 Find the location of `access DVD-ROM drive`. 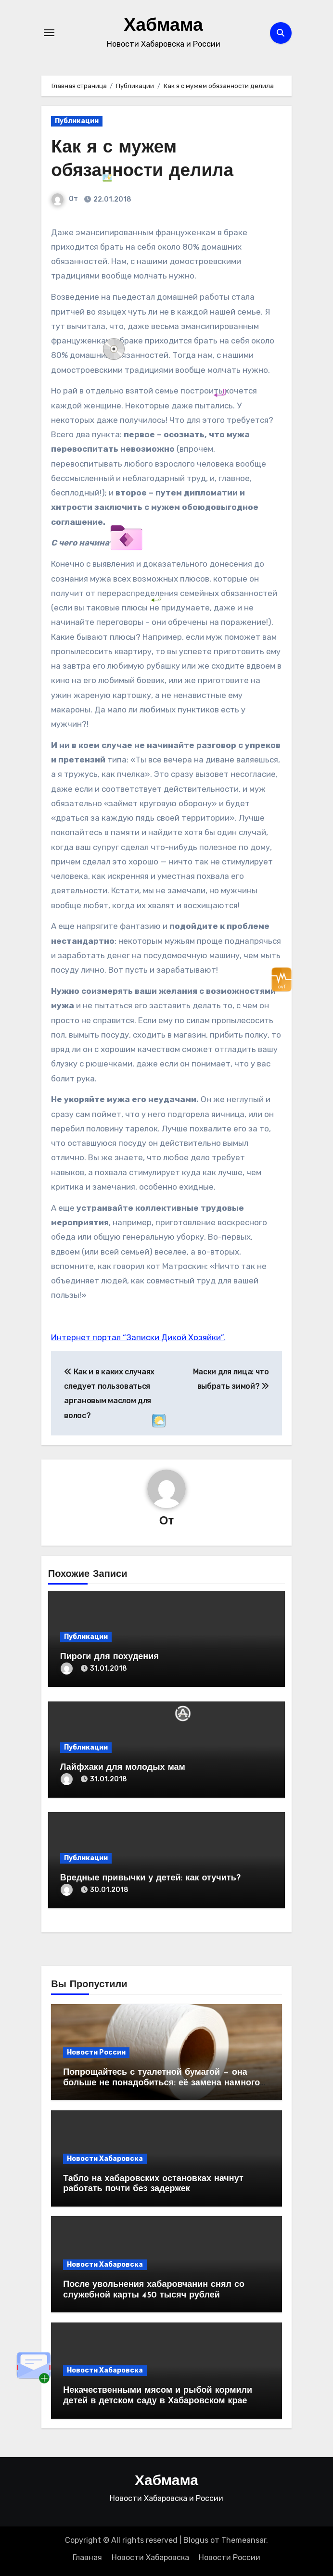

access DVD-ROM drive is located at coordinates (114, 349).